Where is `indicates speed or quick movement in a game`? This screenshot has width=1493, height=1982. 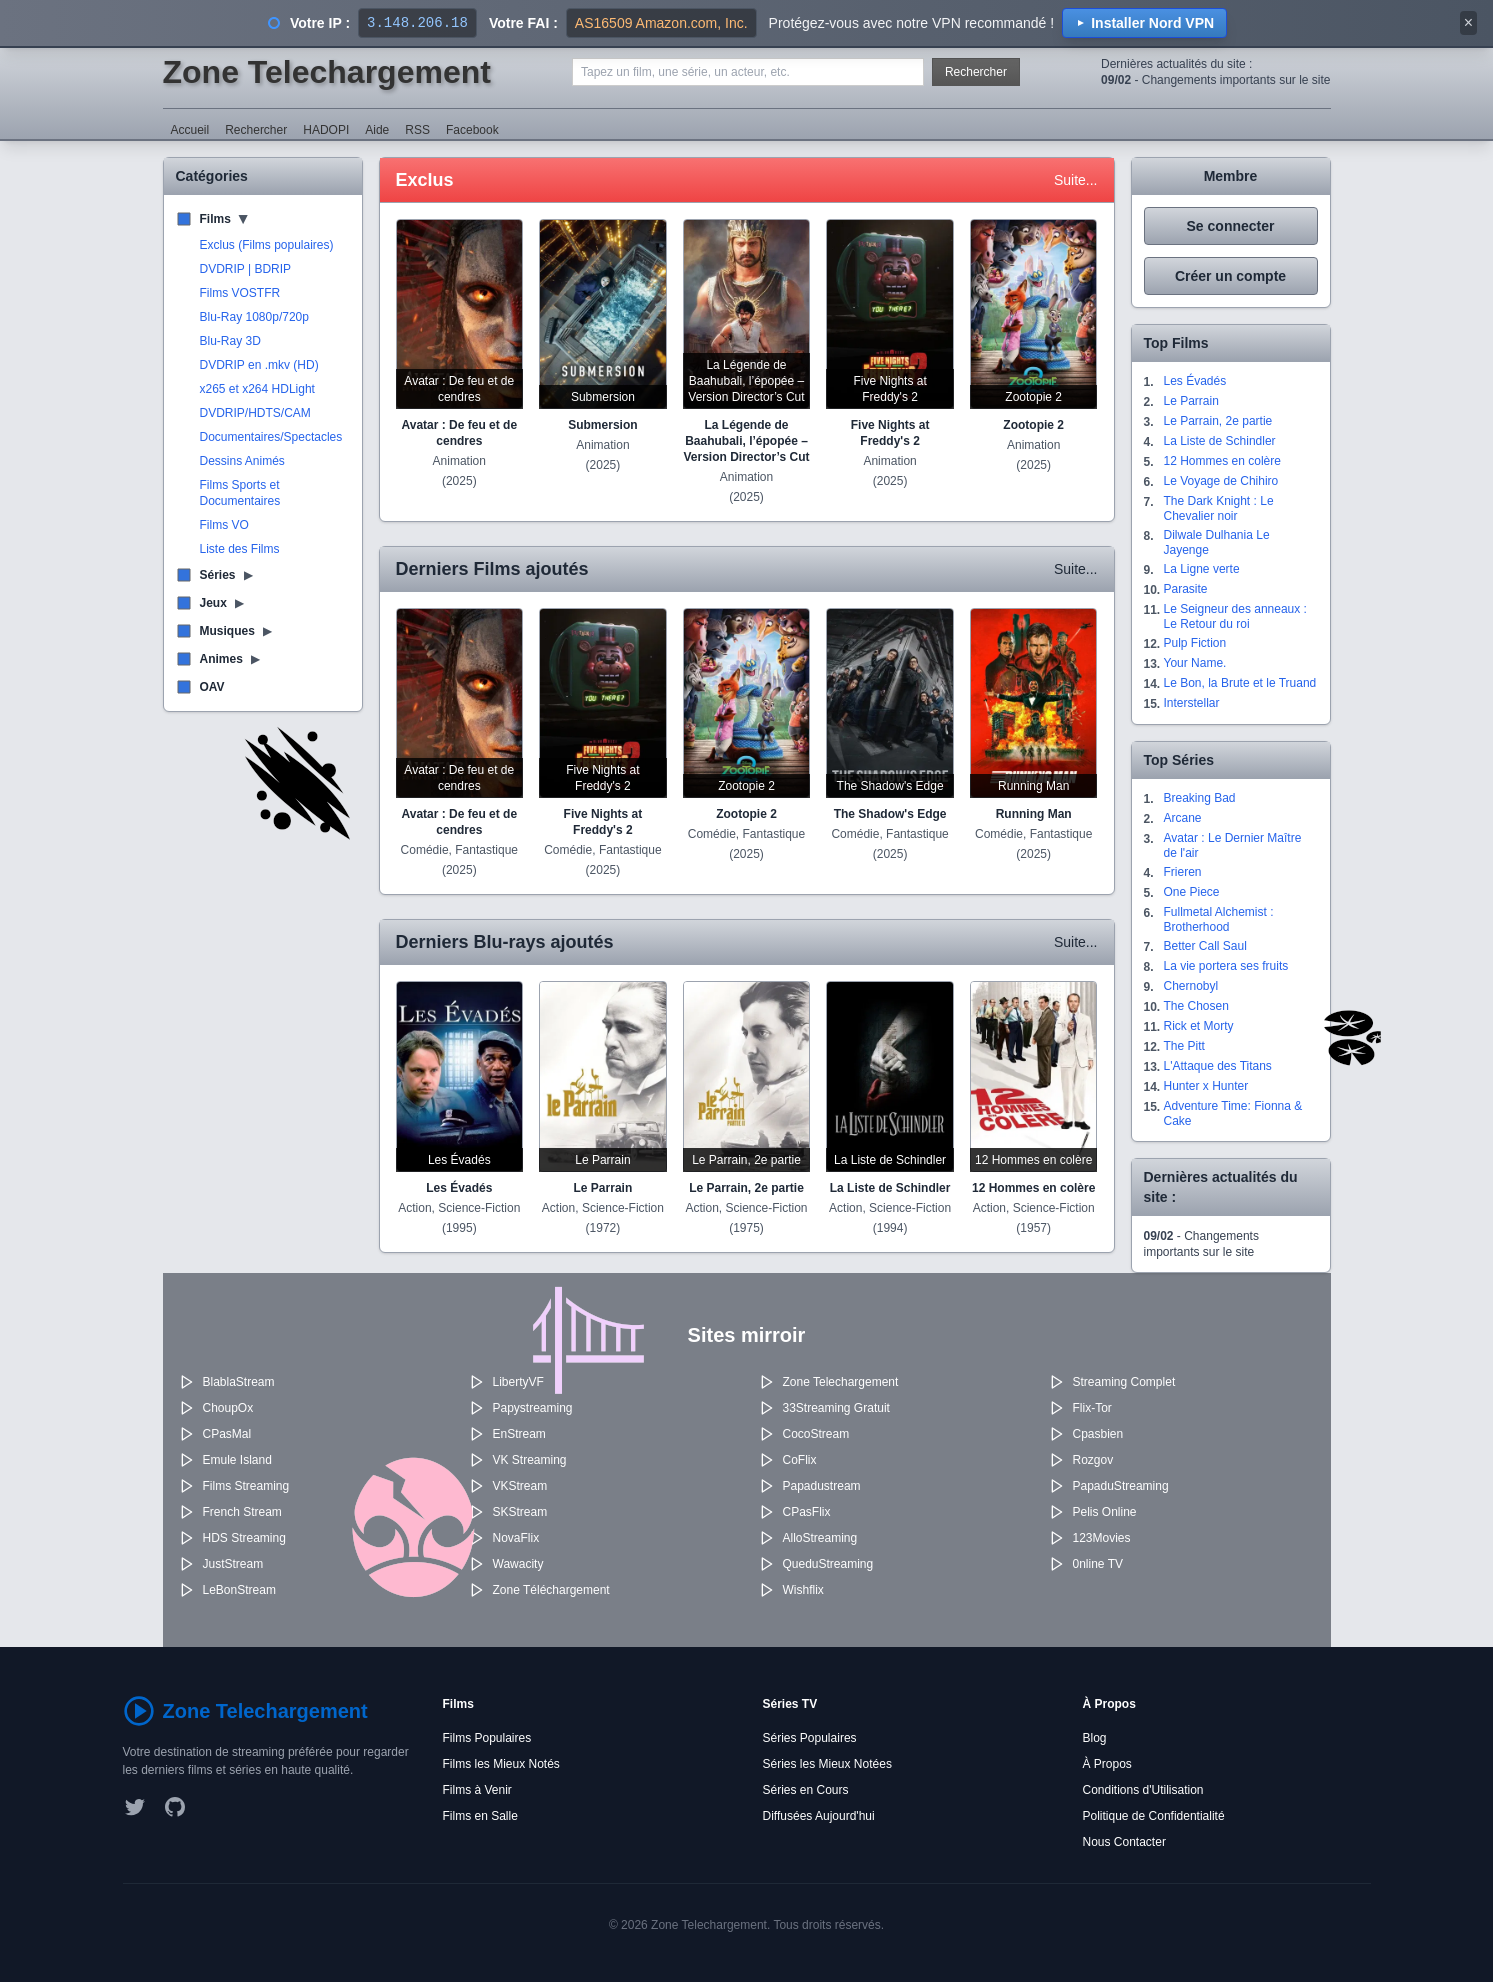 indicates speed or quick movement in a game is located at coordinates (300, 782).